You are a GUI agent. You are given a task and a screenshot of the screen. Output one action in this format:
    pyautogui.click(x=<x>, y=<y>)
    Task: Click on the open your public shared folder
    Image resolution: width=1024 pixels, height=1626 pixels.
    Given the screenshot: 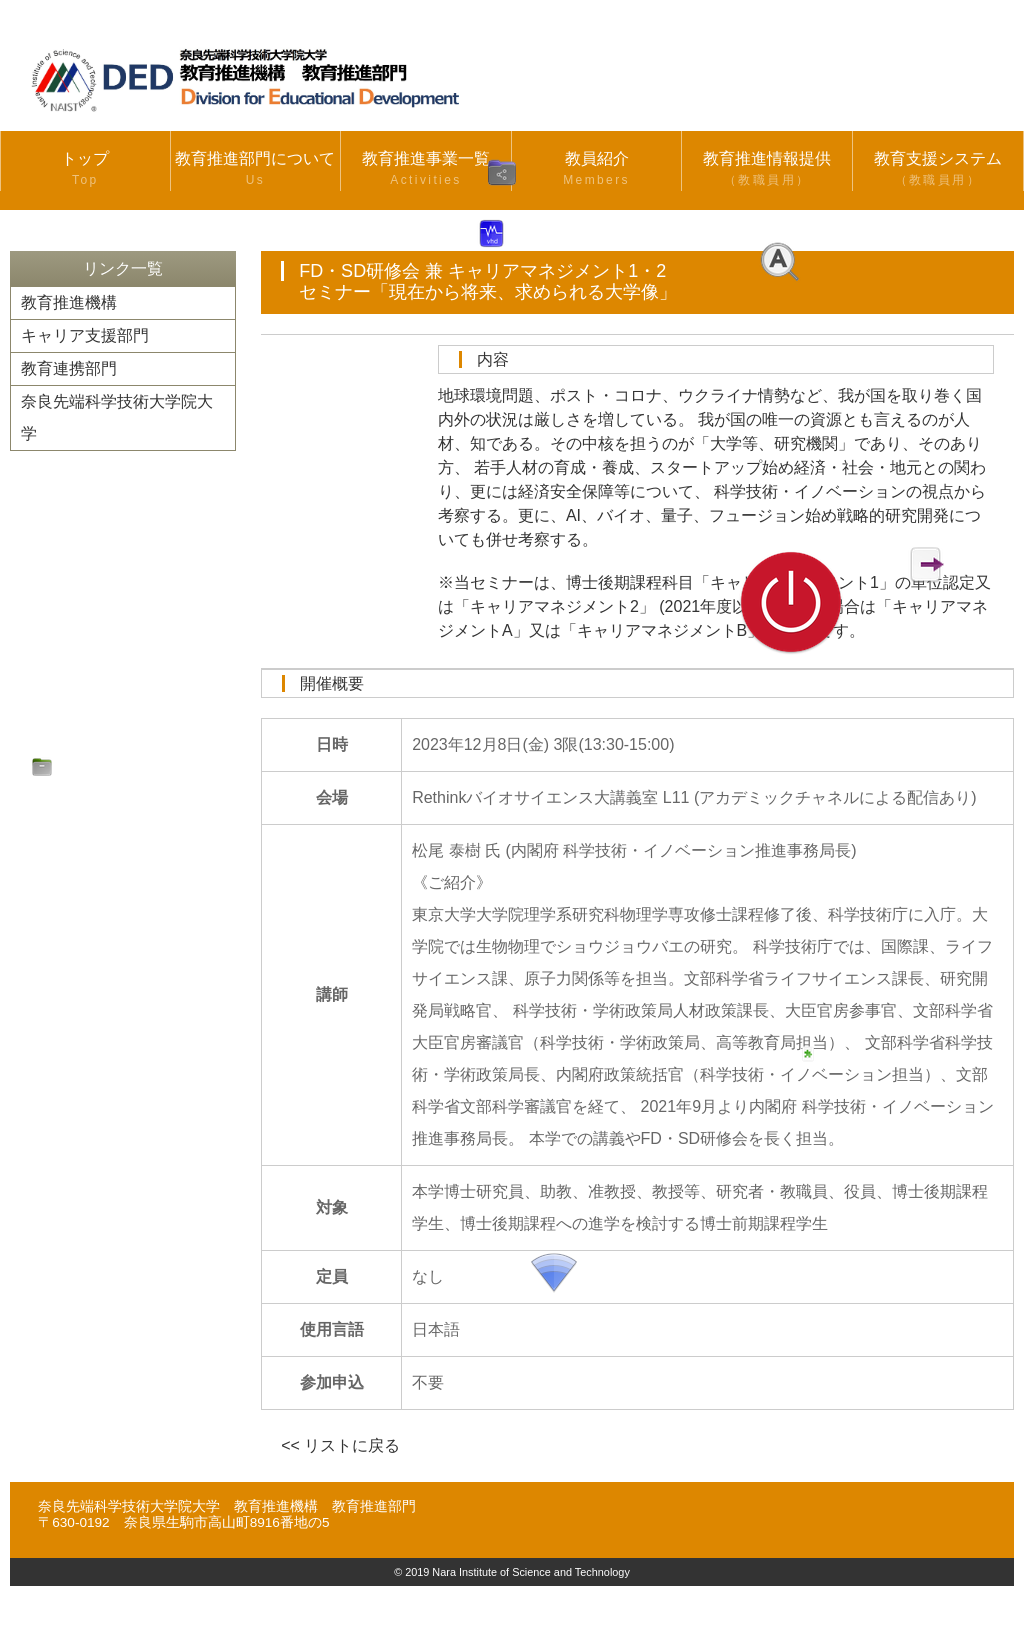 What is the action you would take?
    pyautogui.click(x=502, y=172)
    